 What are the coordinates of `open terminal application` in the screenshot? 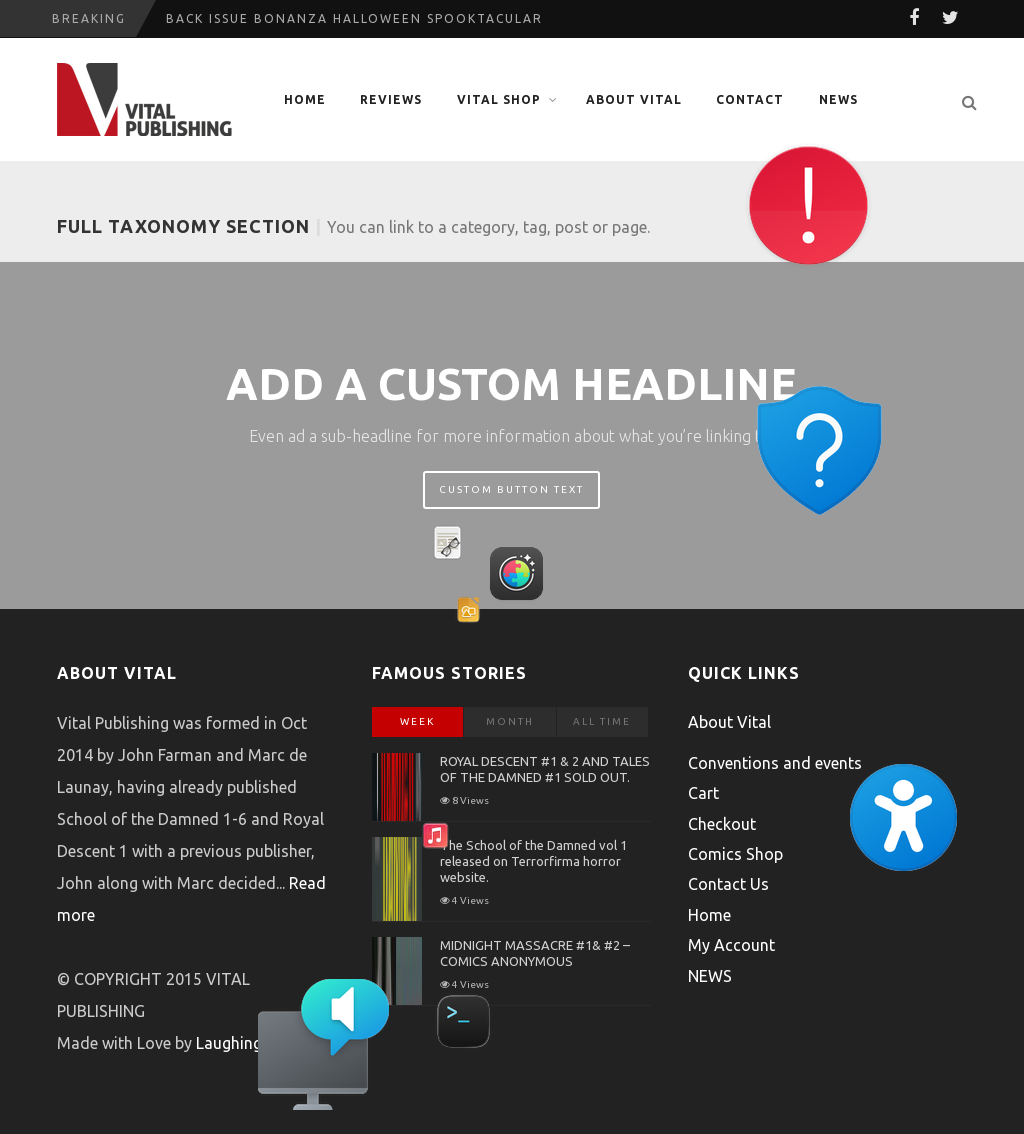 It's located at (463, 1021).